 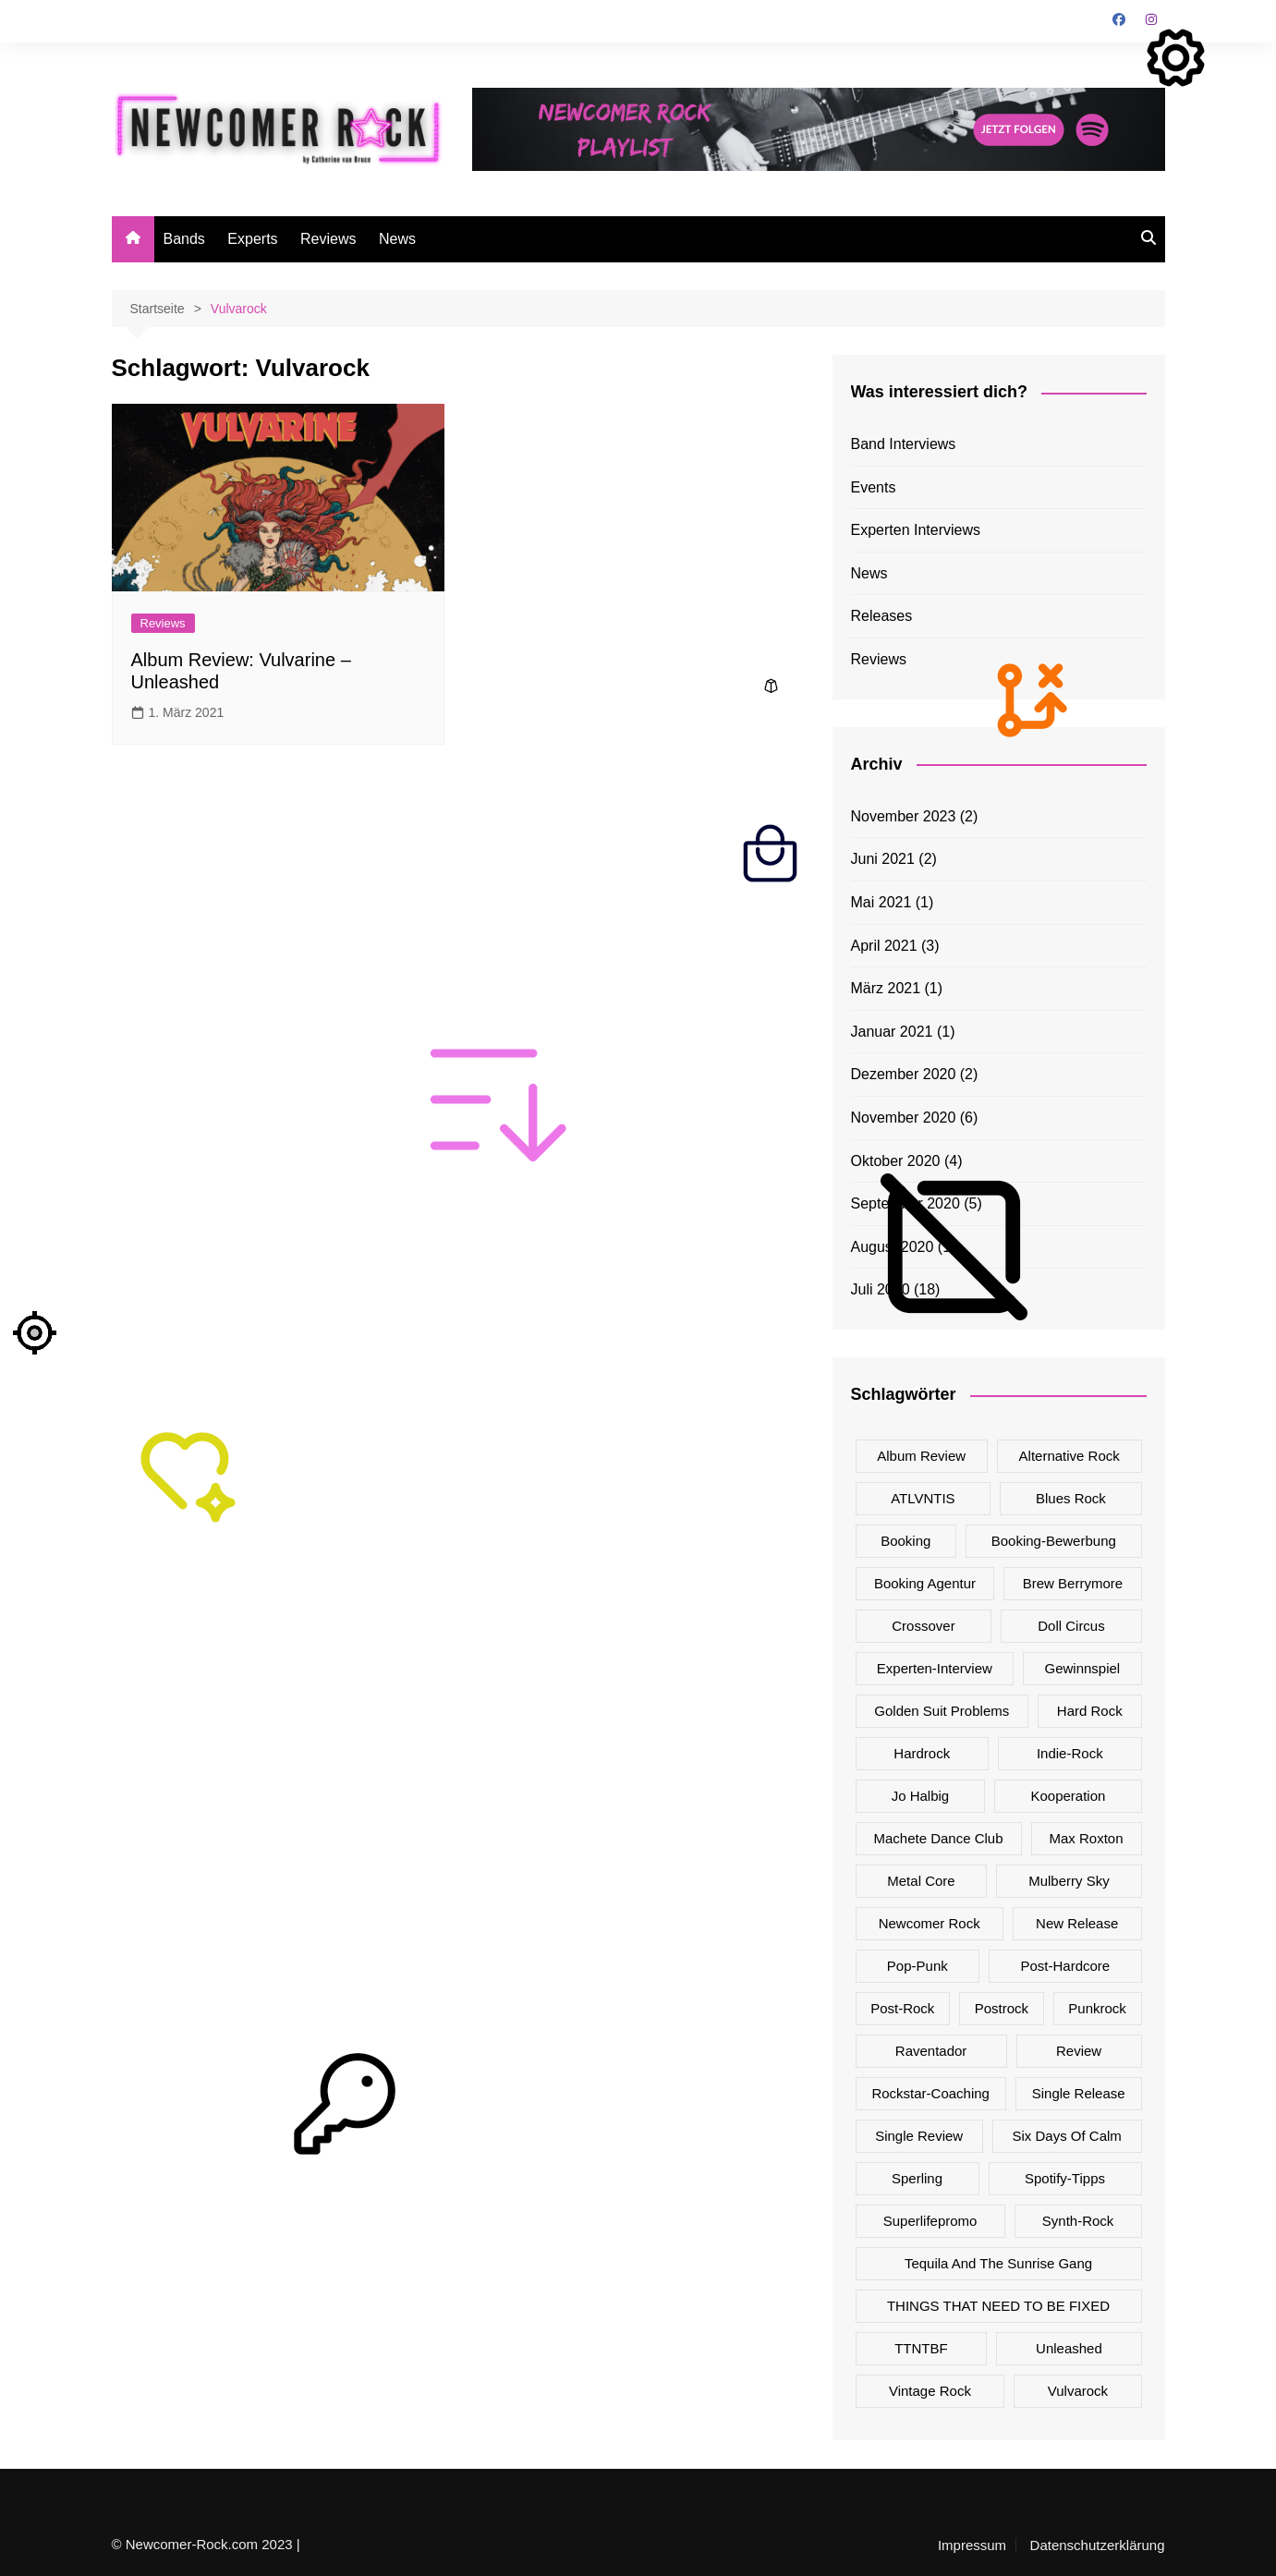 What do you see at coordinates (343, 2106) in the screenshot?
I see `access security or password settings` at bounding box center [343, 2106].